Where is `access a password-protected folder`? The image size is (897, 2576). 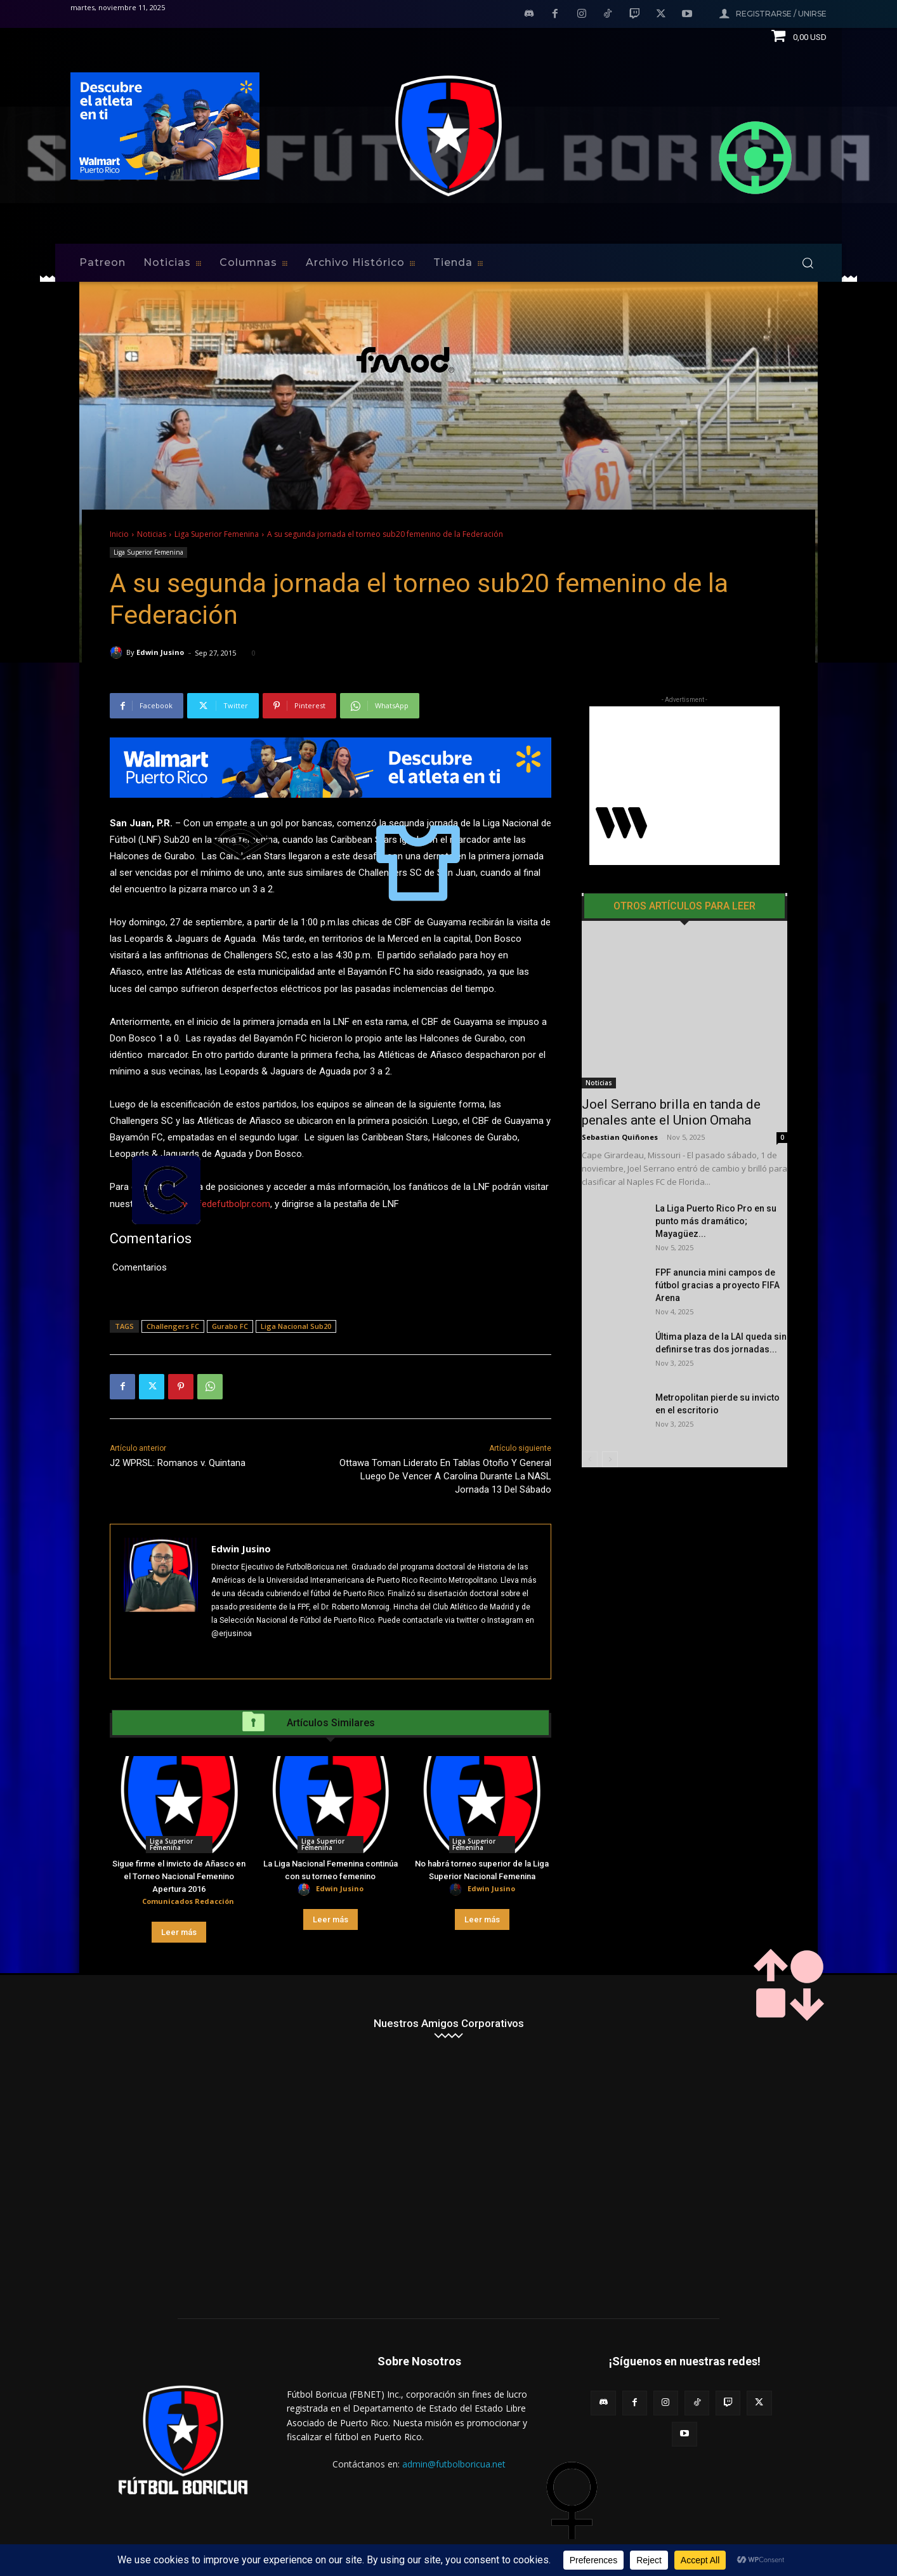
access a password-protected folder is located at coordinates (253, 1721).